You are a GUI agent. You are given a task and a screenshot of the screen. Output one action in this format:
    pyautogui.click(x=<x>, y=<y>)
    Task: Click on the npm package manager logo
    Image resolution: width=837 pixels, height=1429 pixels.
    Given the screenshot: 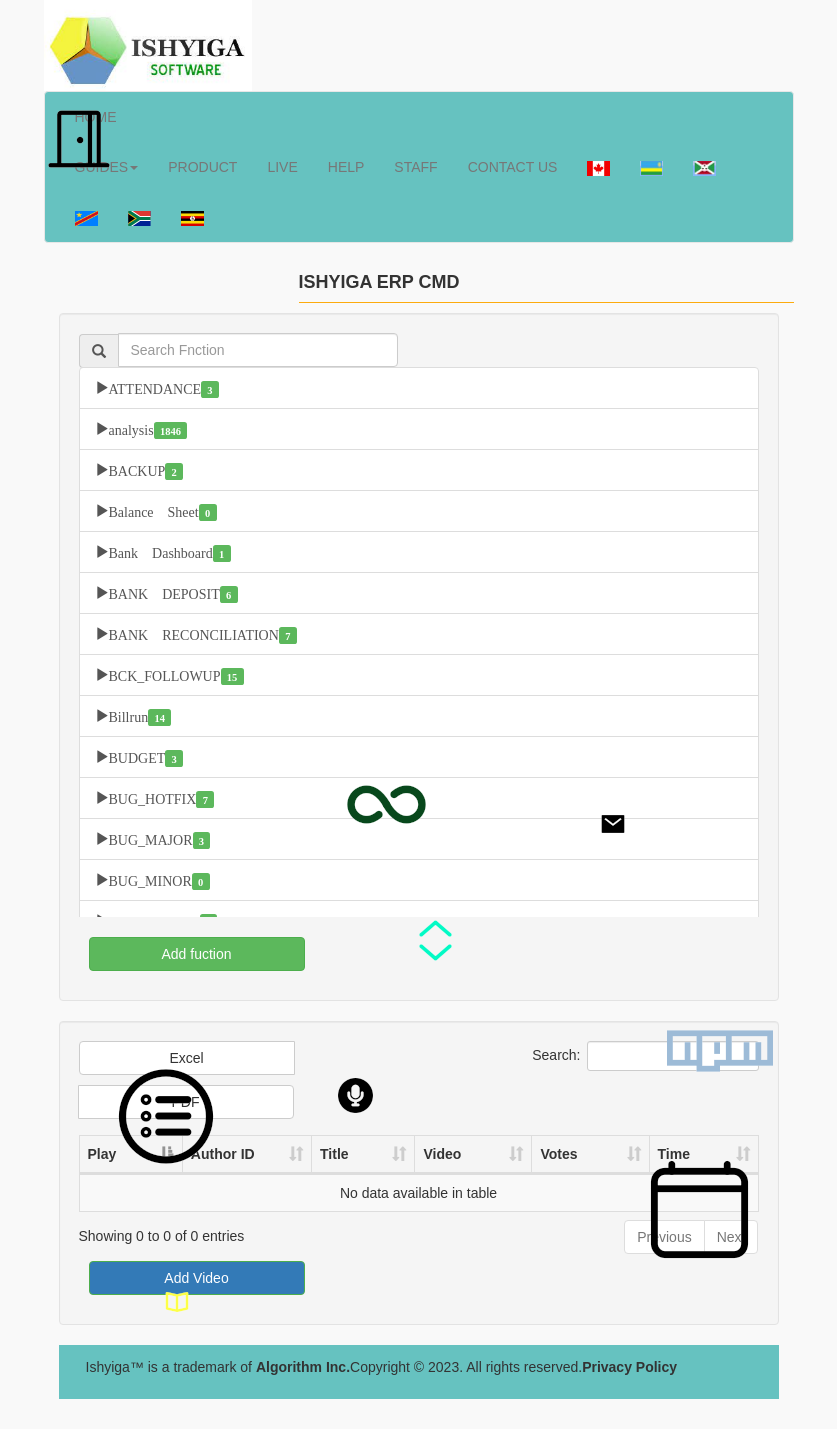 What is the action you would take?
    pyautogui.click(x=720, y=1051)
    